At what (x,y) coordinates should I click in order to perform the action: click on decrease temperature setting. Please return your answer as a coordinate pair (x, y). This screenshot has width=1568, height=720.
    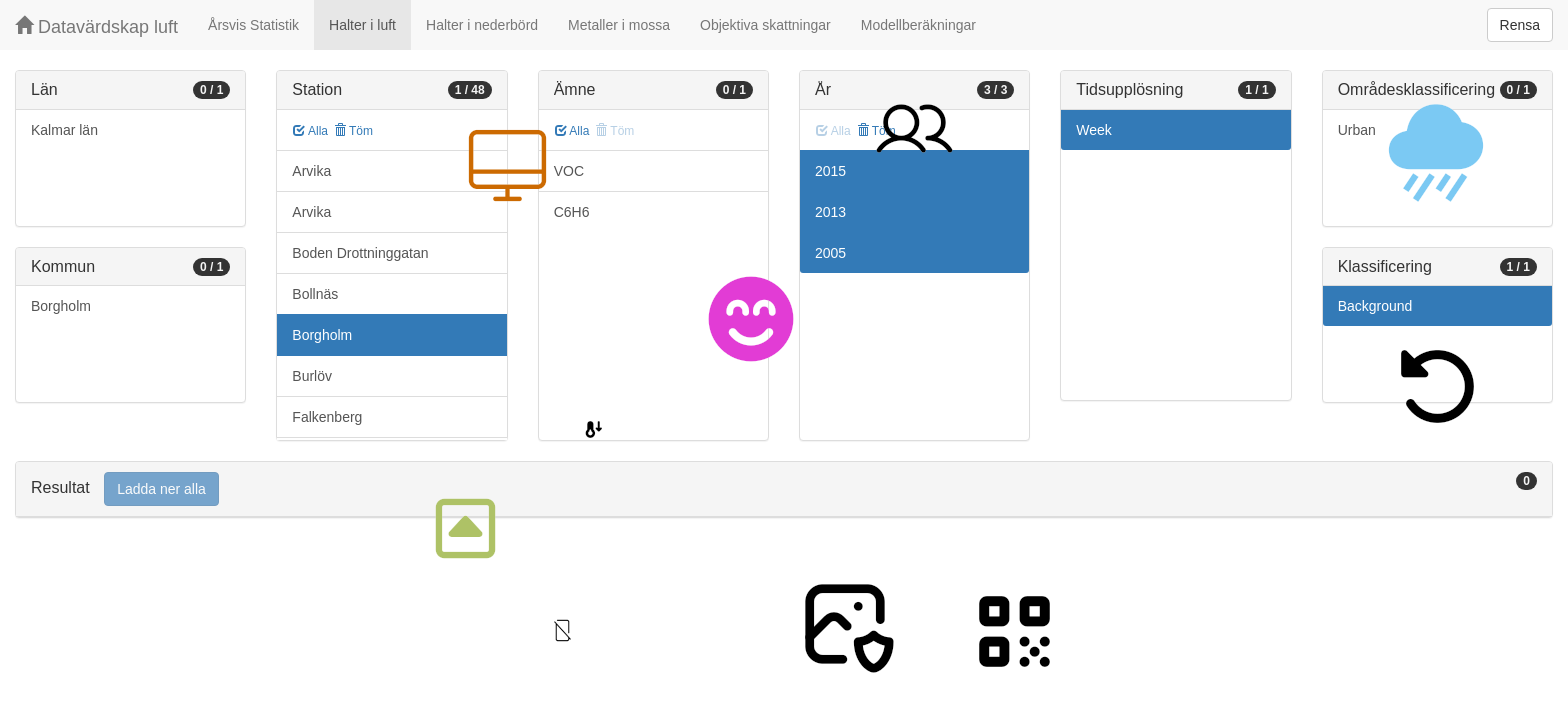
    Looking at the image, I should click on (593, 429).